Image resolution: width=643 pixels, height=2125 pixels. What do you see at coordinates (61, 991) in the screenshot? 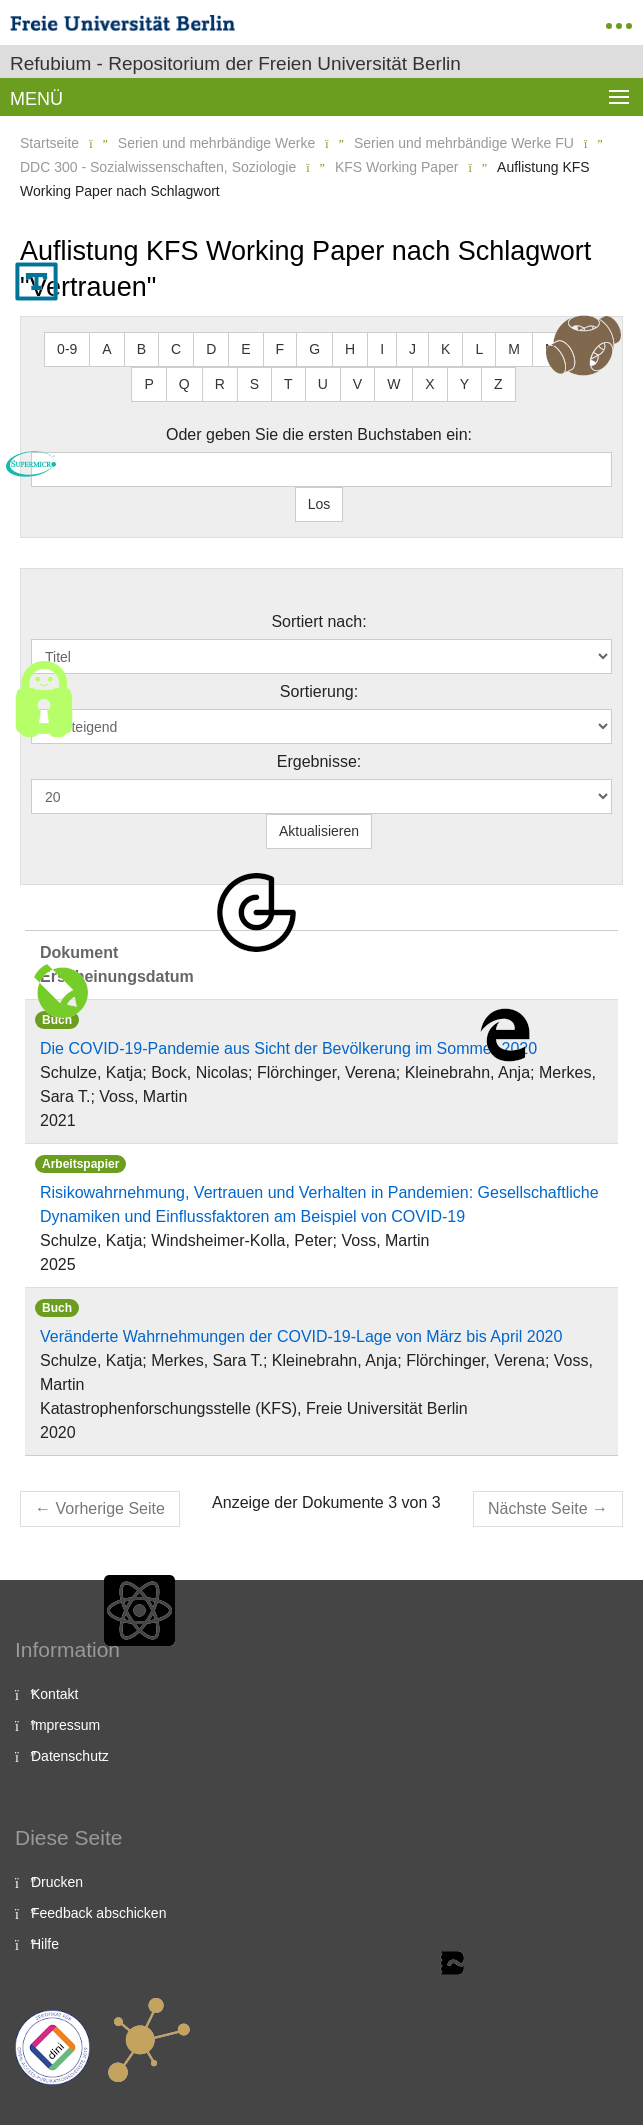
I see `open LiveJournal app` at bounding box center [61, 991].